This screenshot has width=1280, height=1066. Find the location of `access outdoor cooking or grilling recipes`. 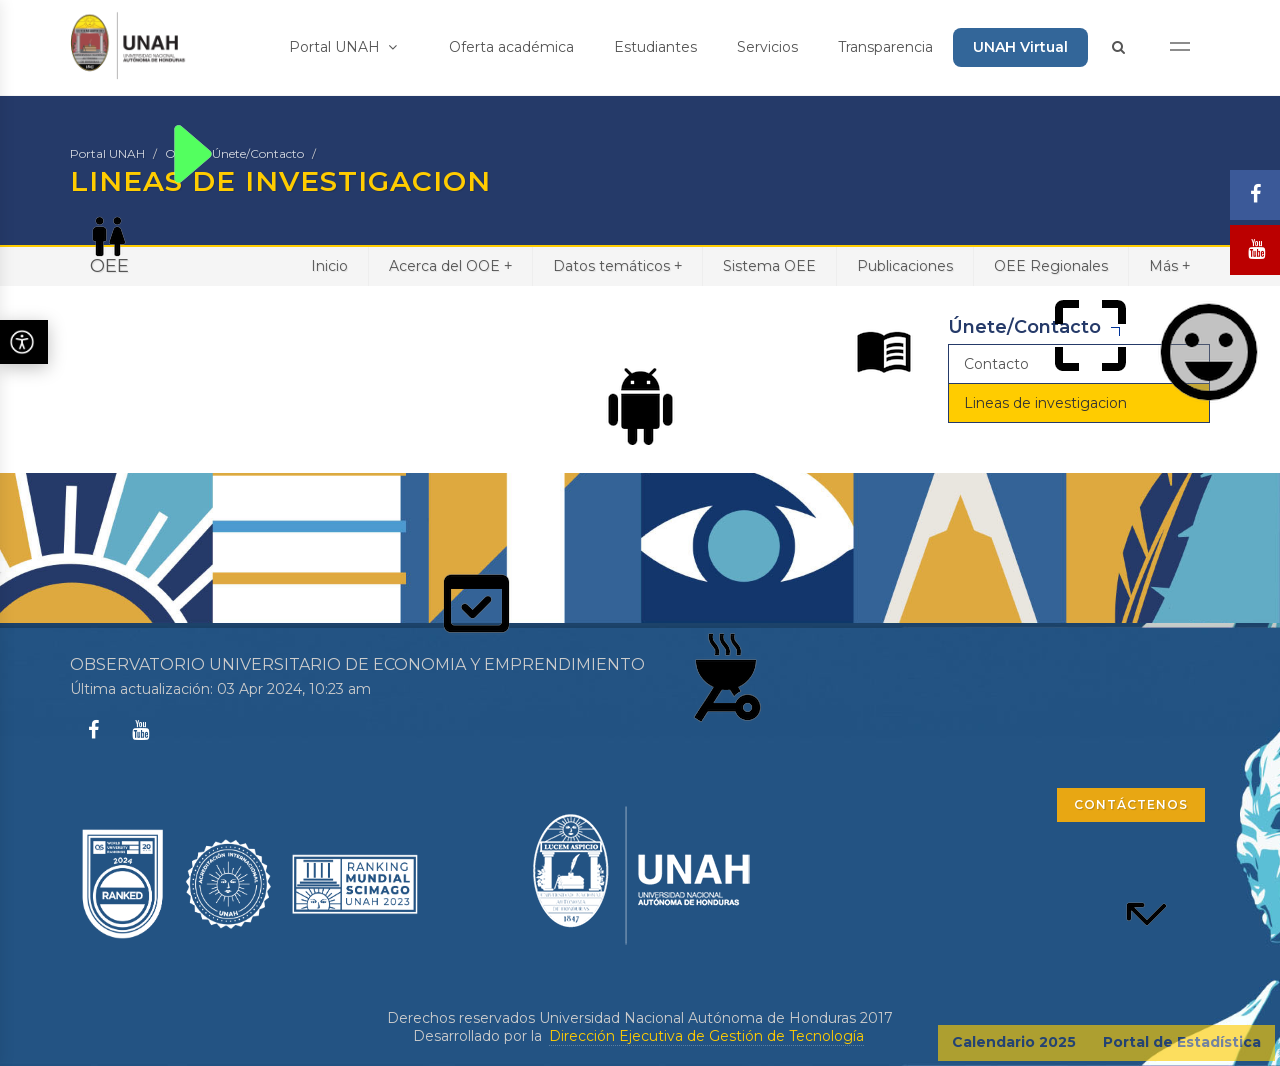

access outdoor cooking or grilling recipes is located at coordinates (726, 677).